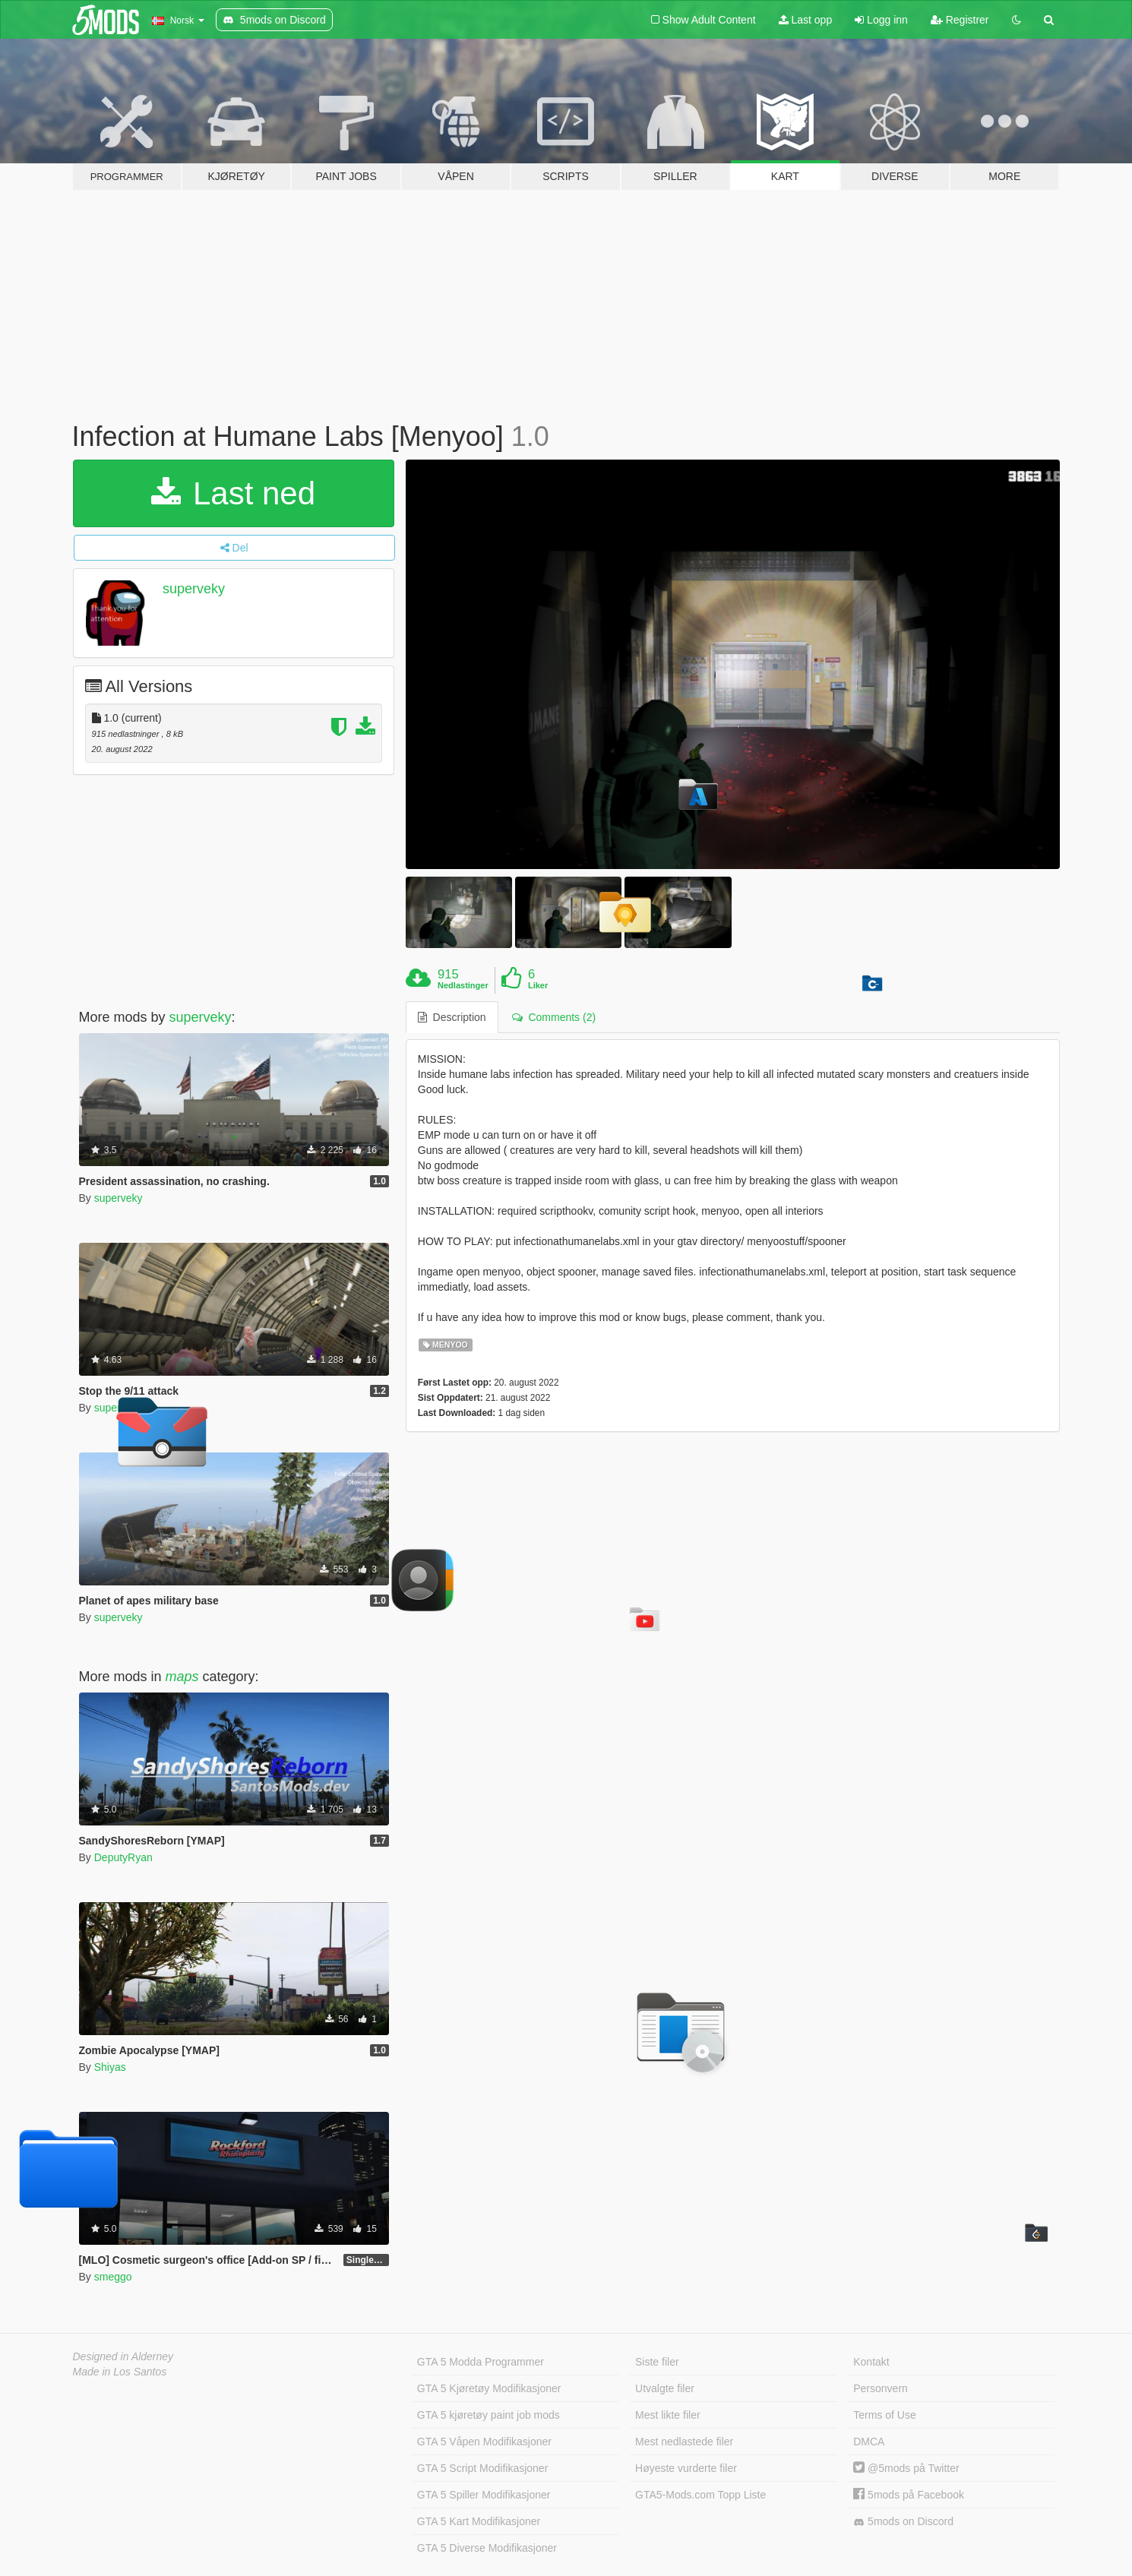 The height and width of the screenshot is (2576, 1132). Describe the element at coordinates (1036, 2233) in the screenshot. I see `open your leetcode practice files folder` at that location.